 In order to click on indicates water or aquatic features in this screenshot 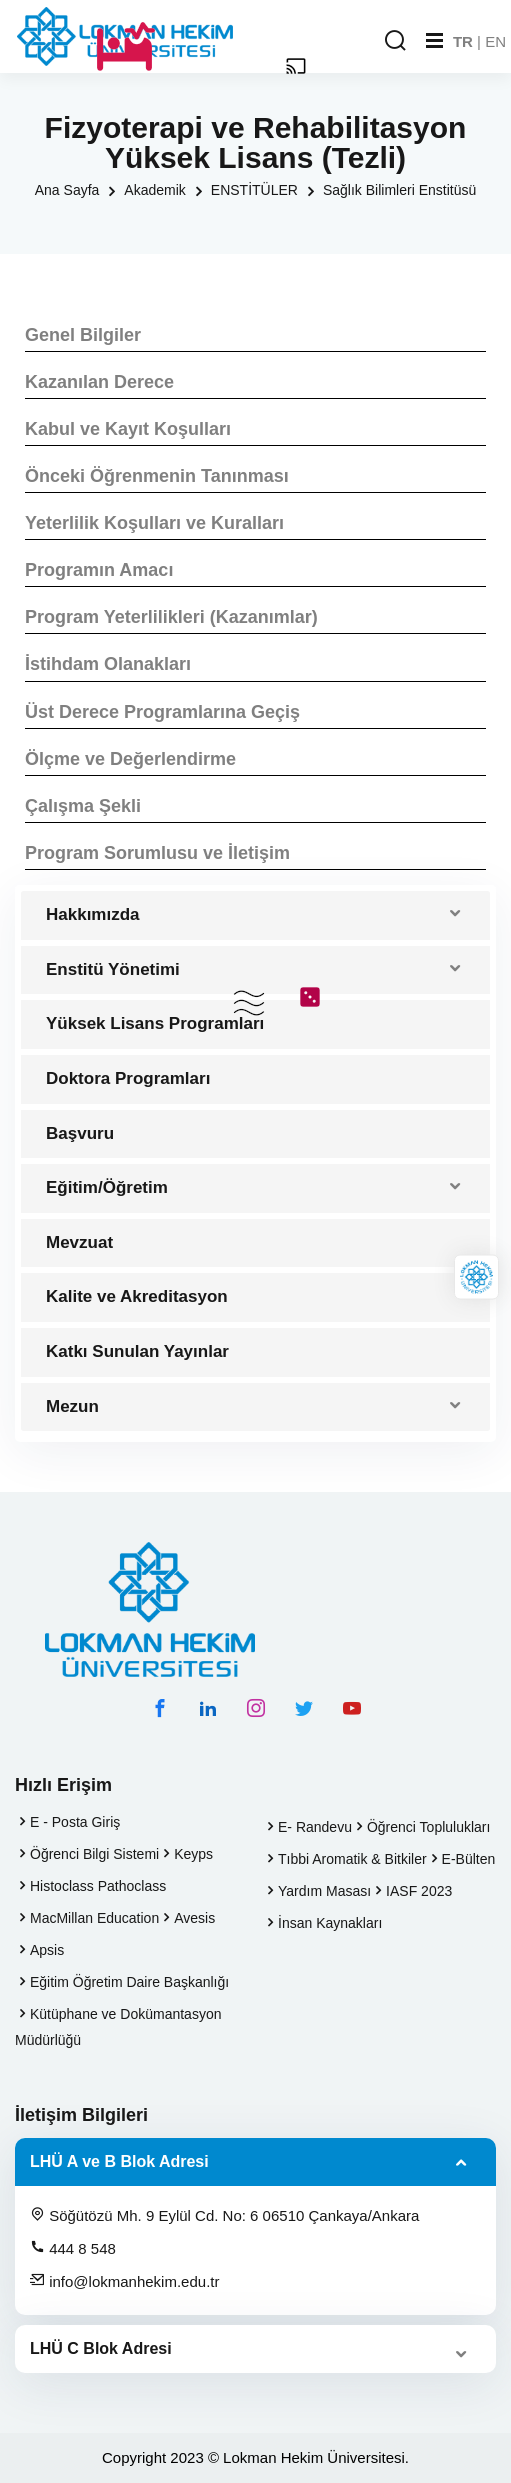, I will do `click(249, 1003)`.